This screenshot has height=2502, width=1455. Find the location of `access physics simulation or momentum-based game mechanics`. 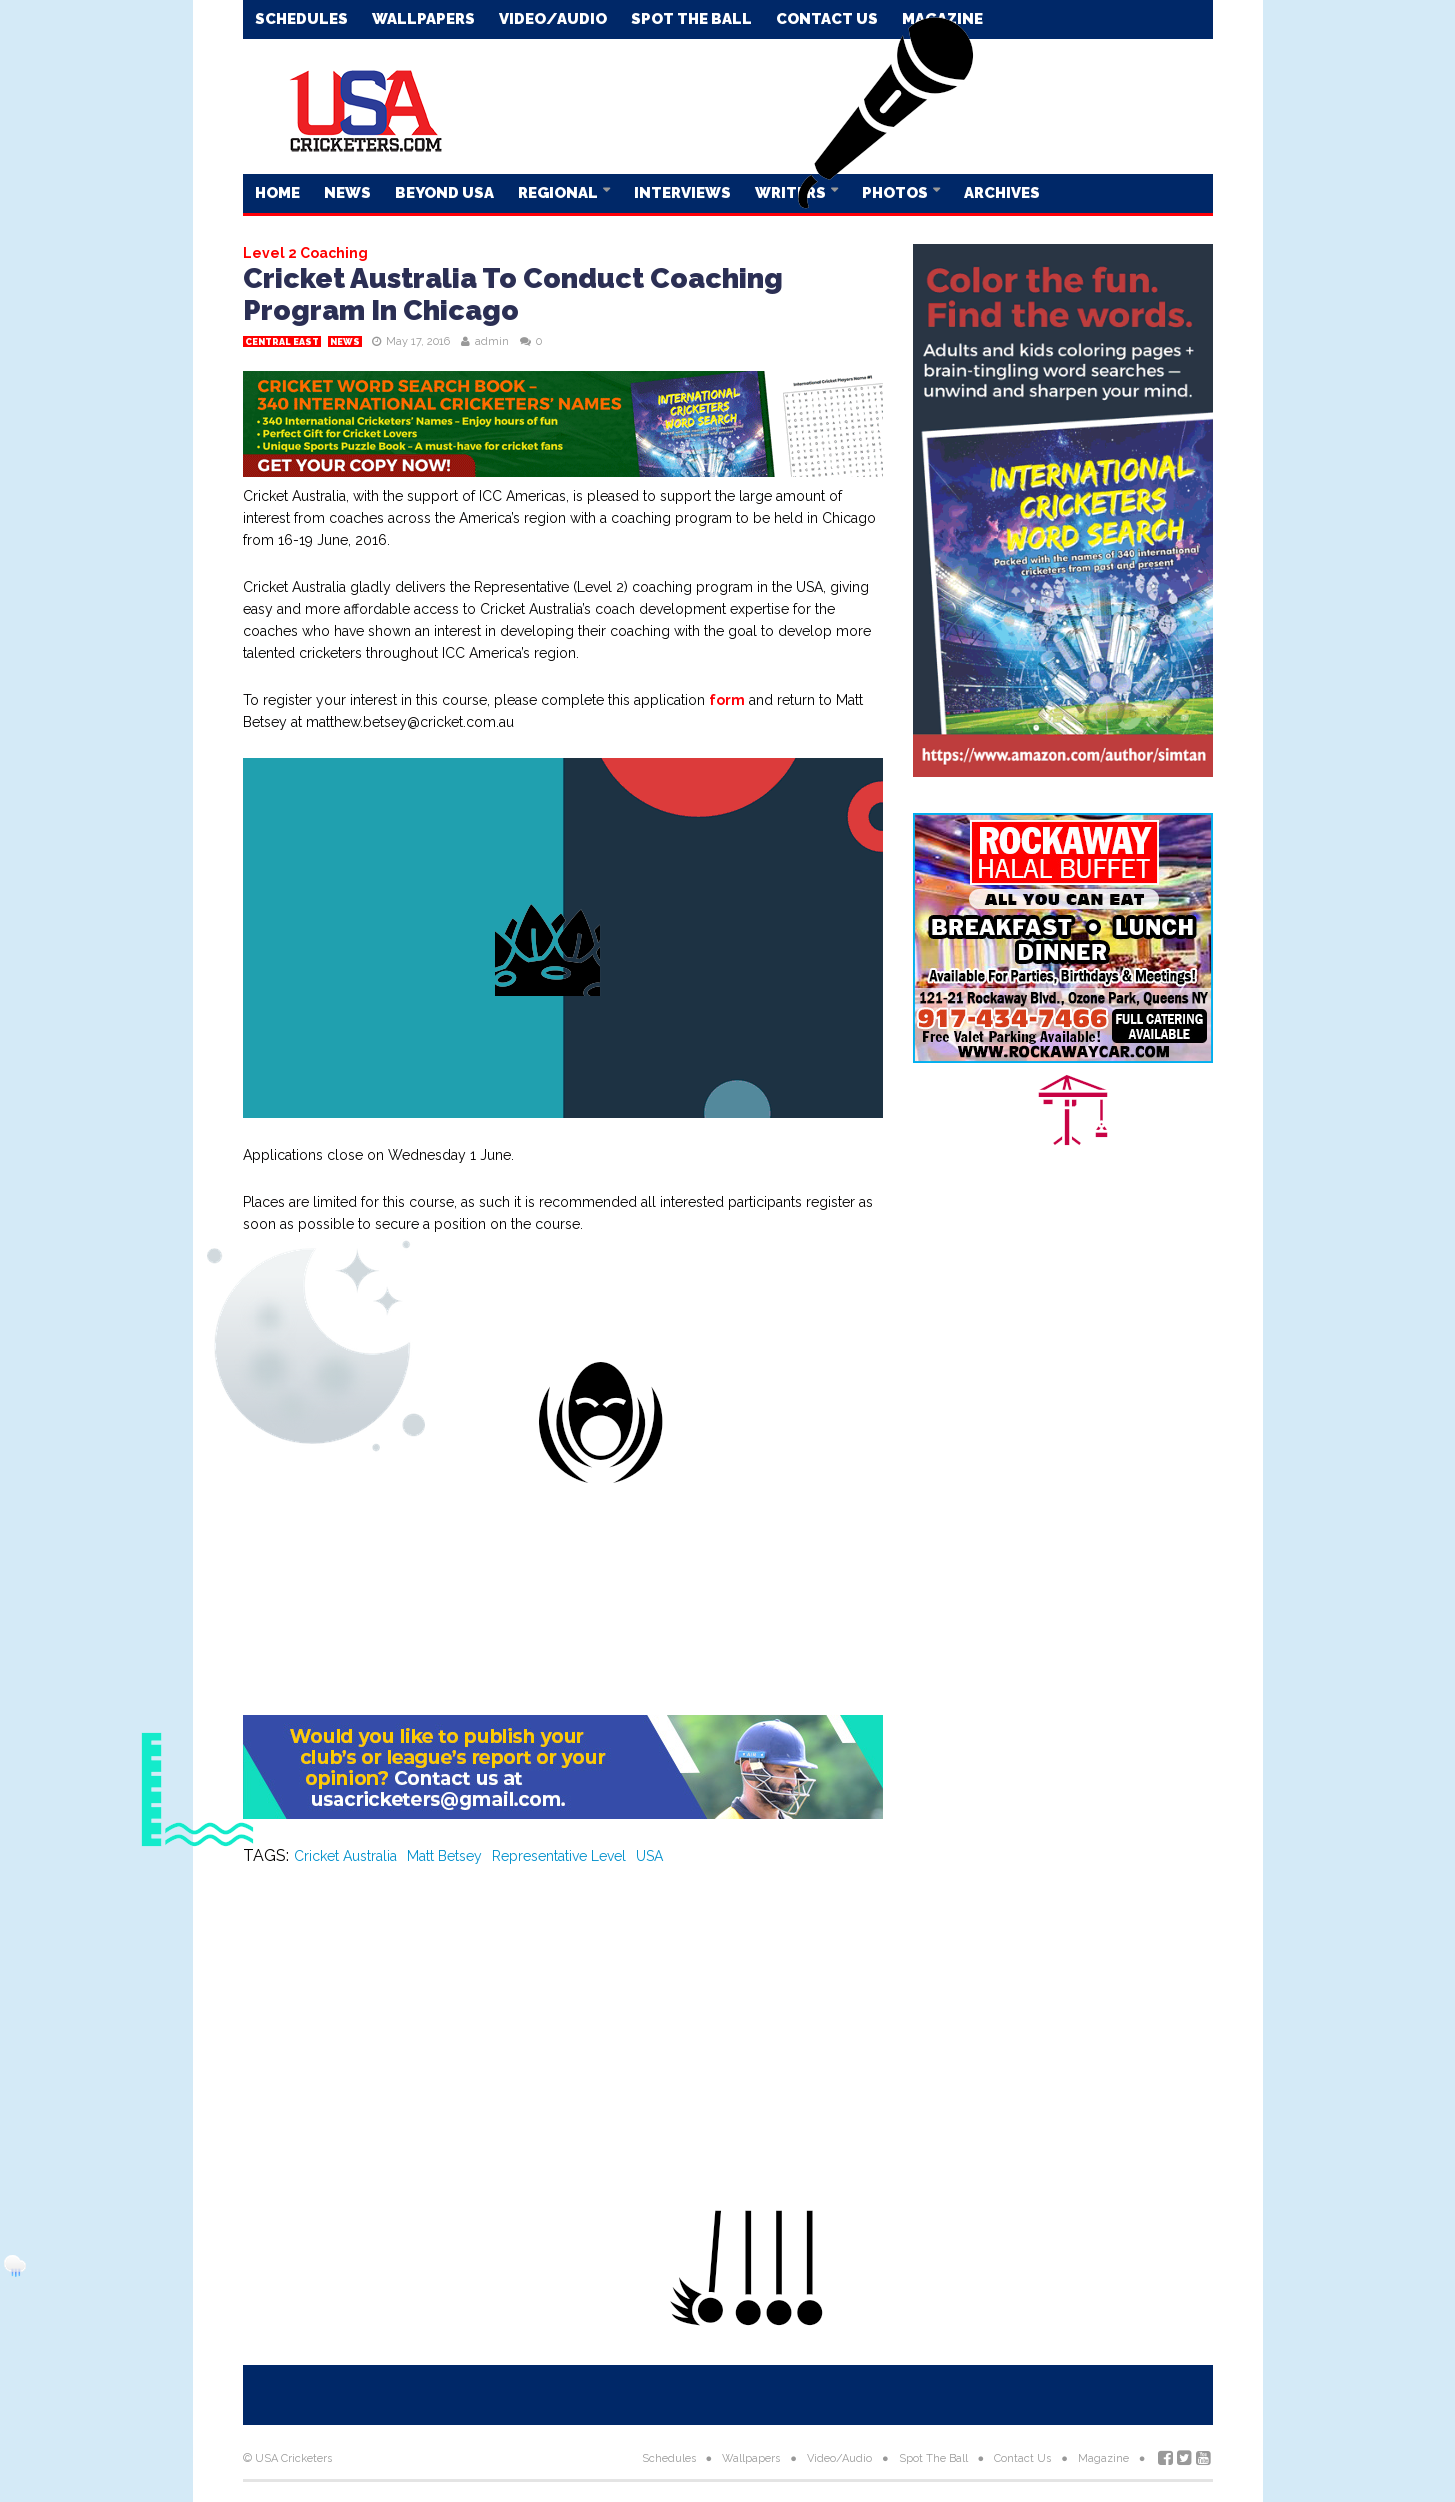

access physics simulation or momentum-based game mechanics is located at coordinates (746, 2287).